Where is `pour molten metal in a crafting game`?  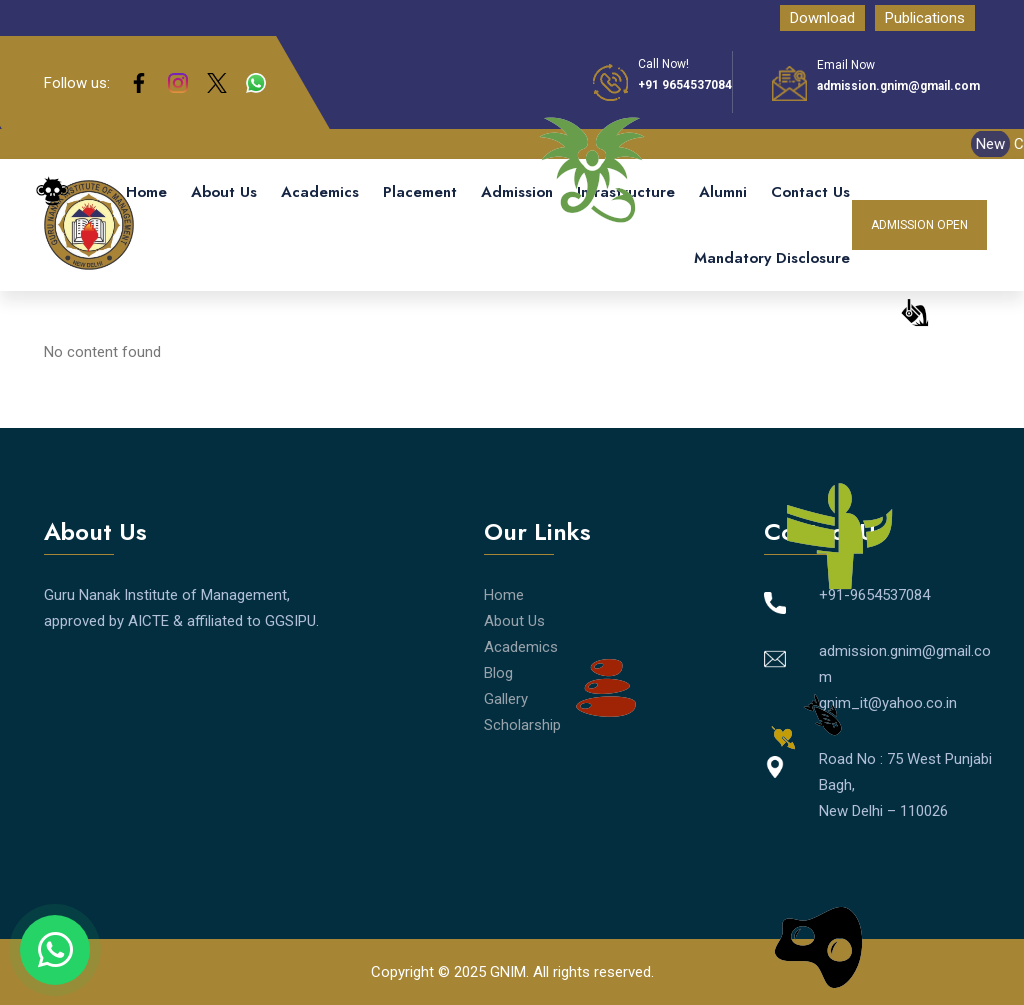 pour molten metal in a crafting game is located at coordinates (914, 312).